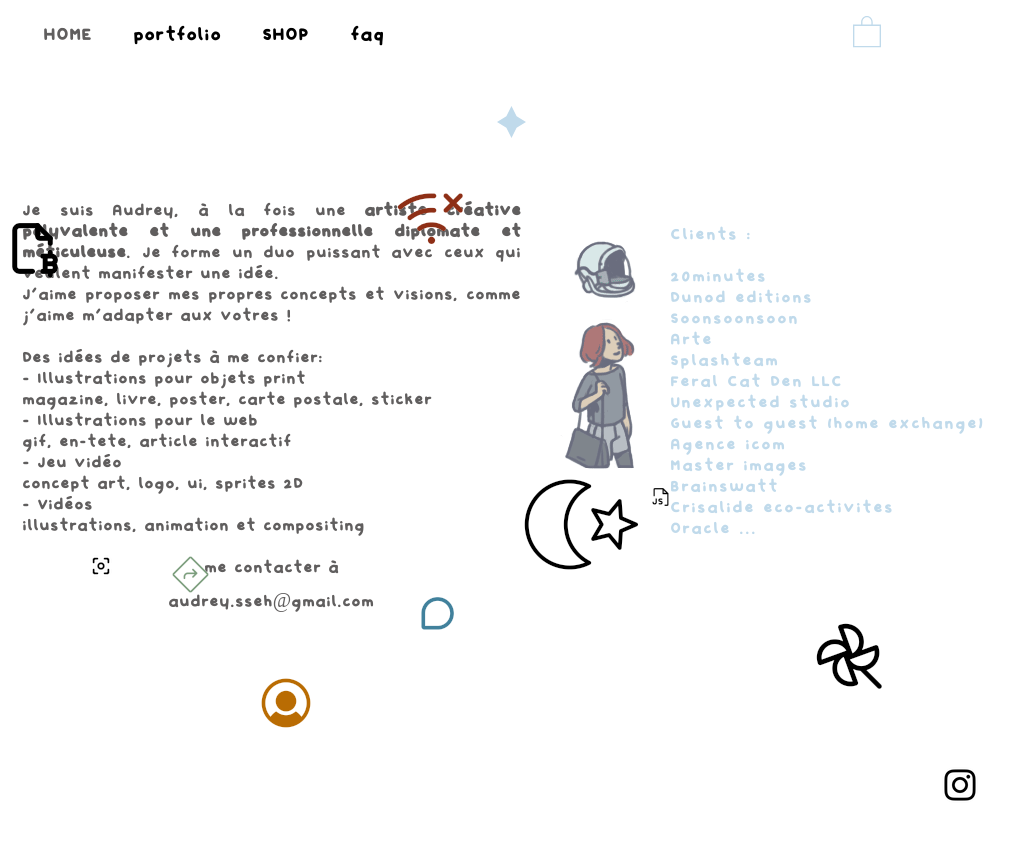  Describe the element at coordinates (431, 217) in the screenshot. I see `indicates no wifi connection available` at that location.